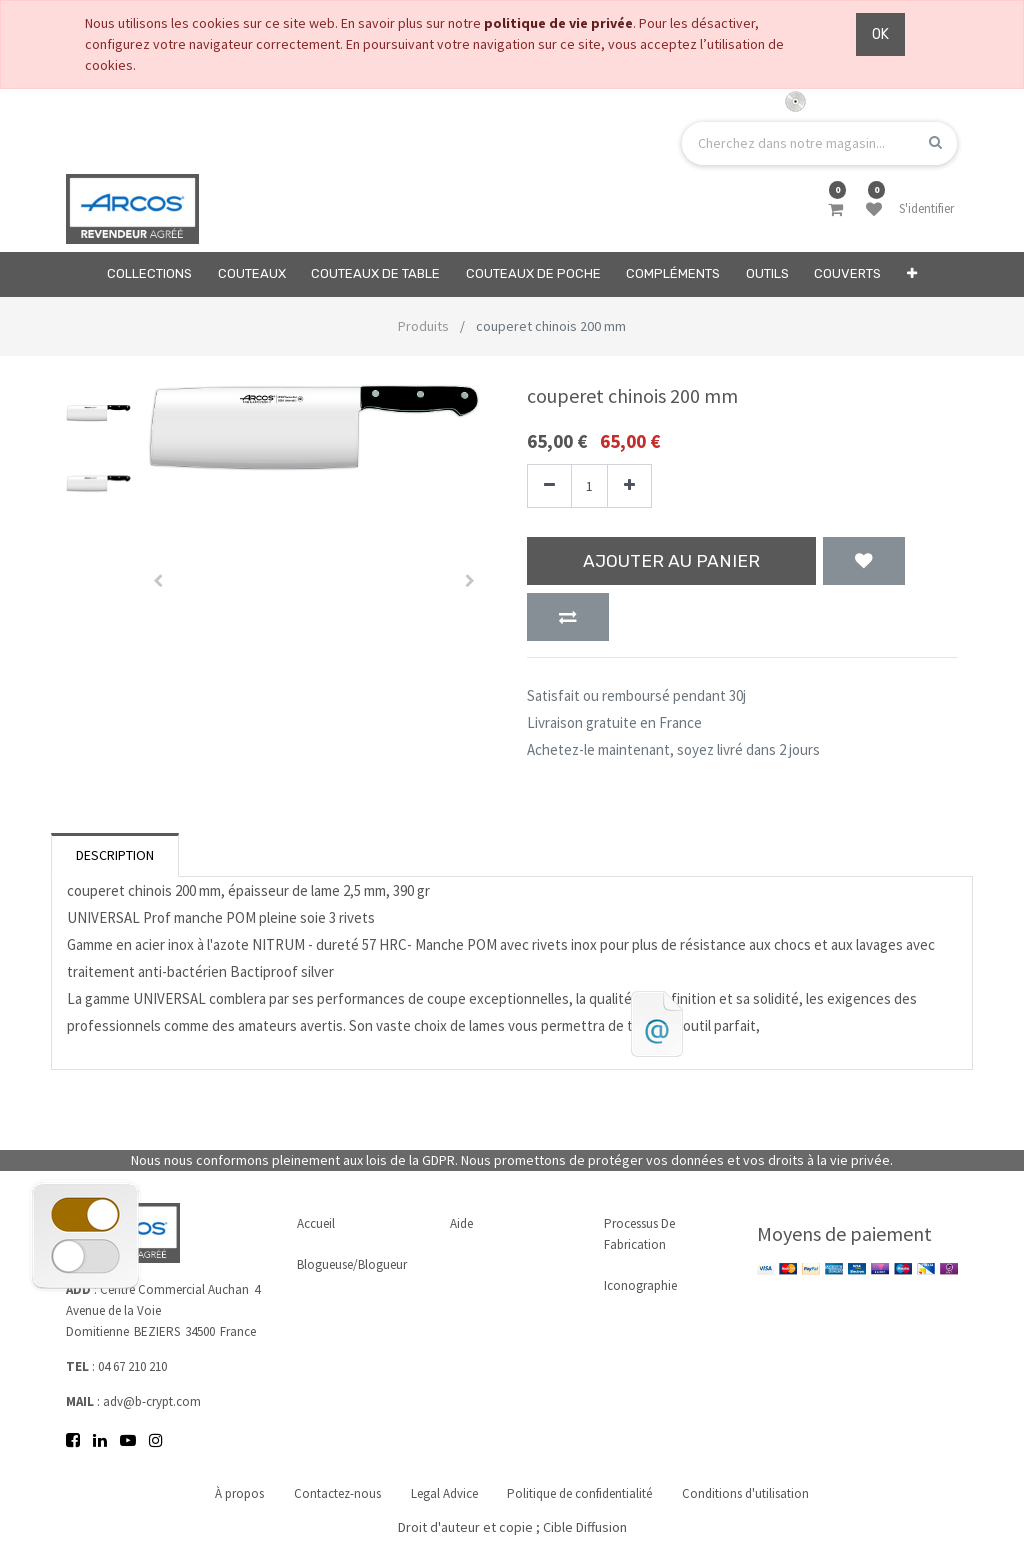  I want to click on an email message file or .eml attachment, so click(657, 1024).